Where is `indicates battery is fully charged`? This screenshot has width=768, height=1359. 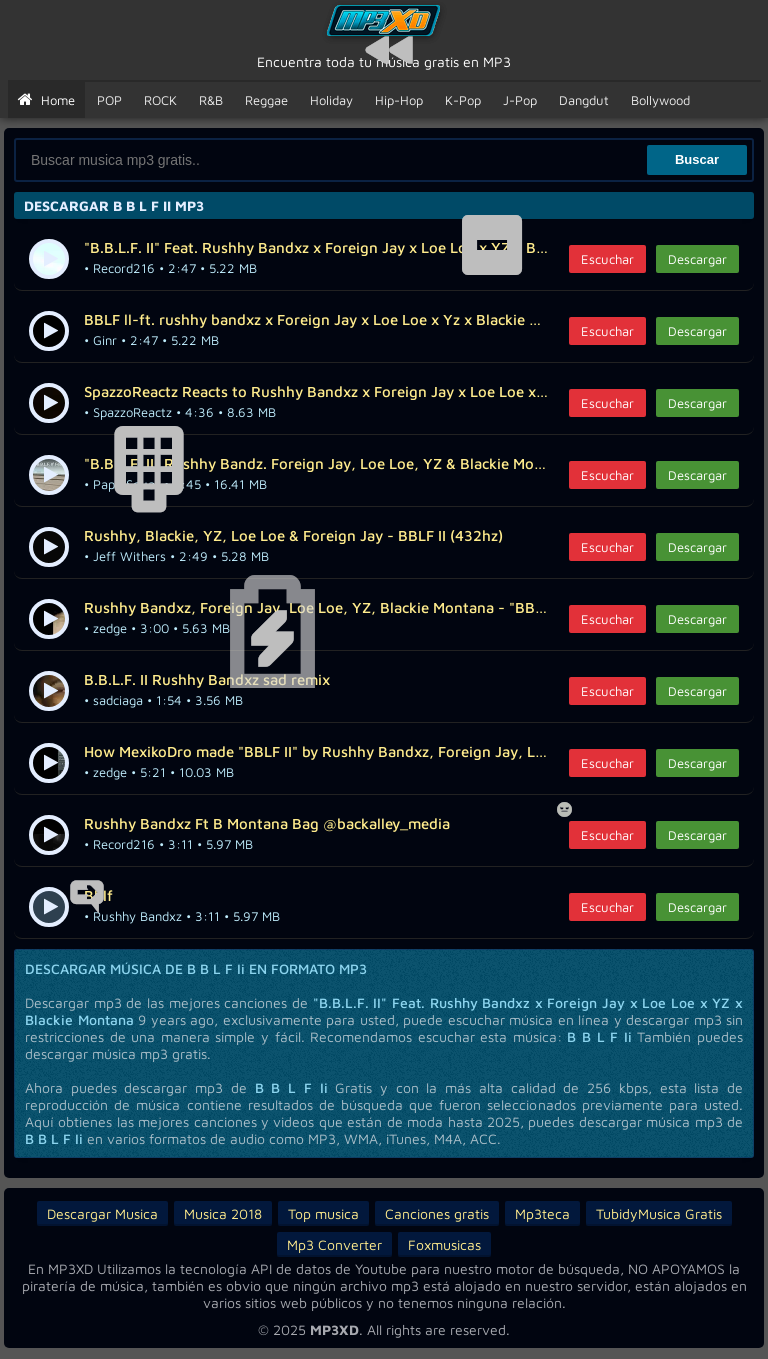 indicates battery is fully charged is located at coordinates (272, 631).